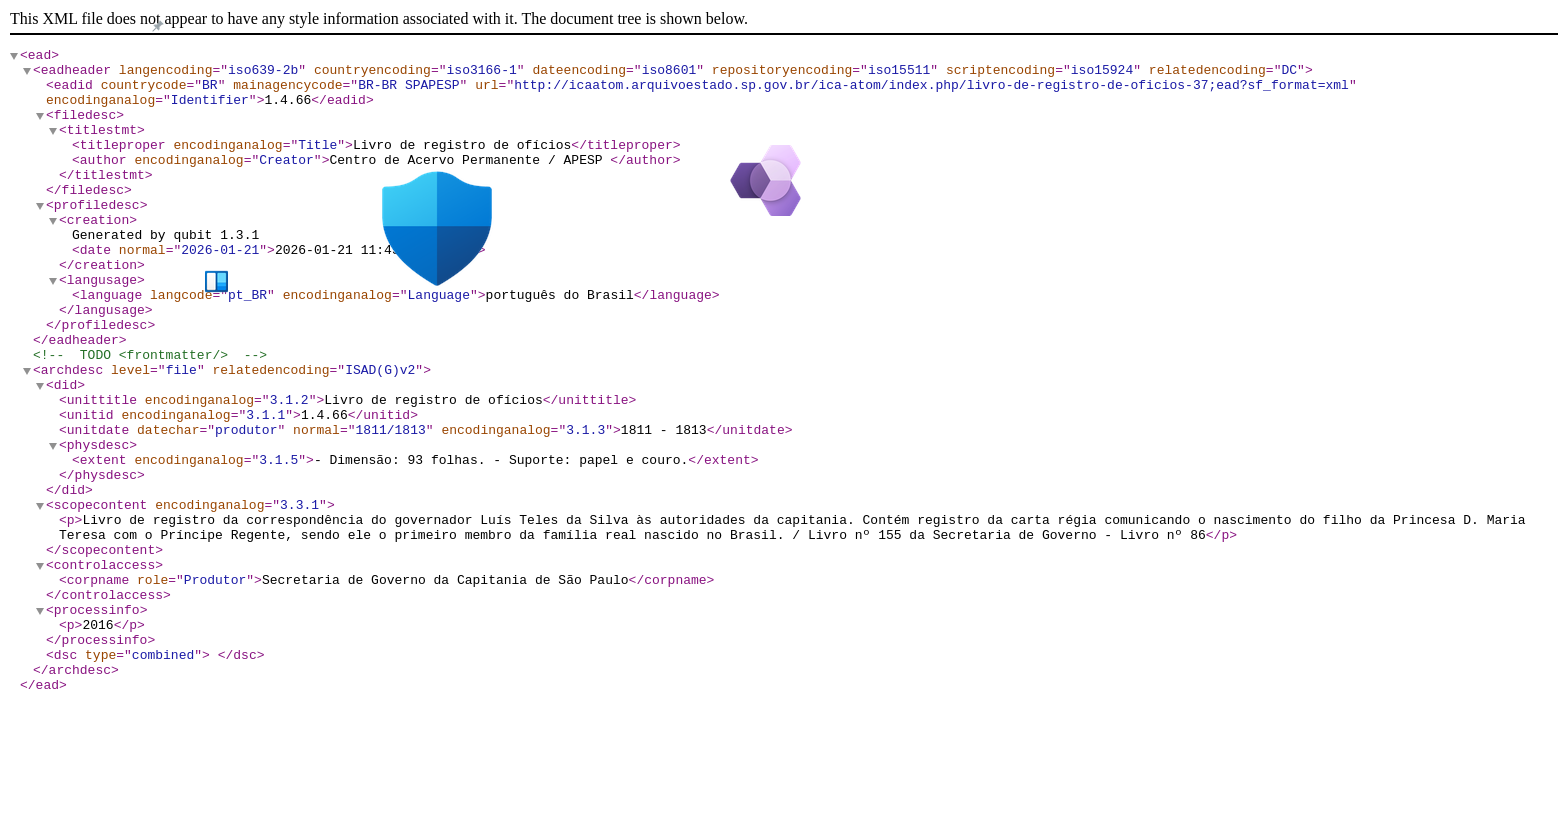 The height and width of the screenshot is (822, 1568). I want to click on open the microsoft store app, so click(765, 180).